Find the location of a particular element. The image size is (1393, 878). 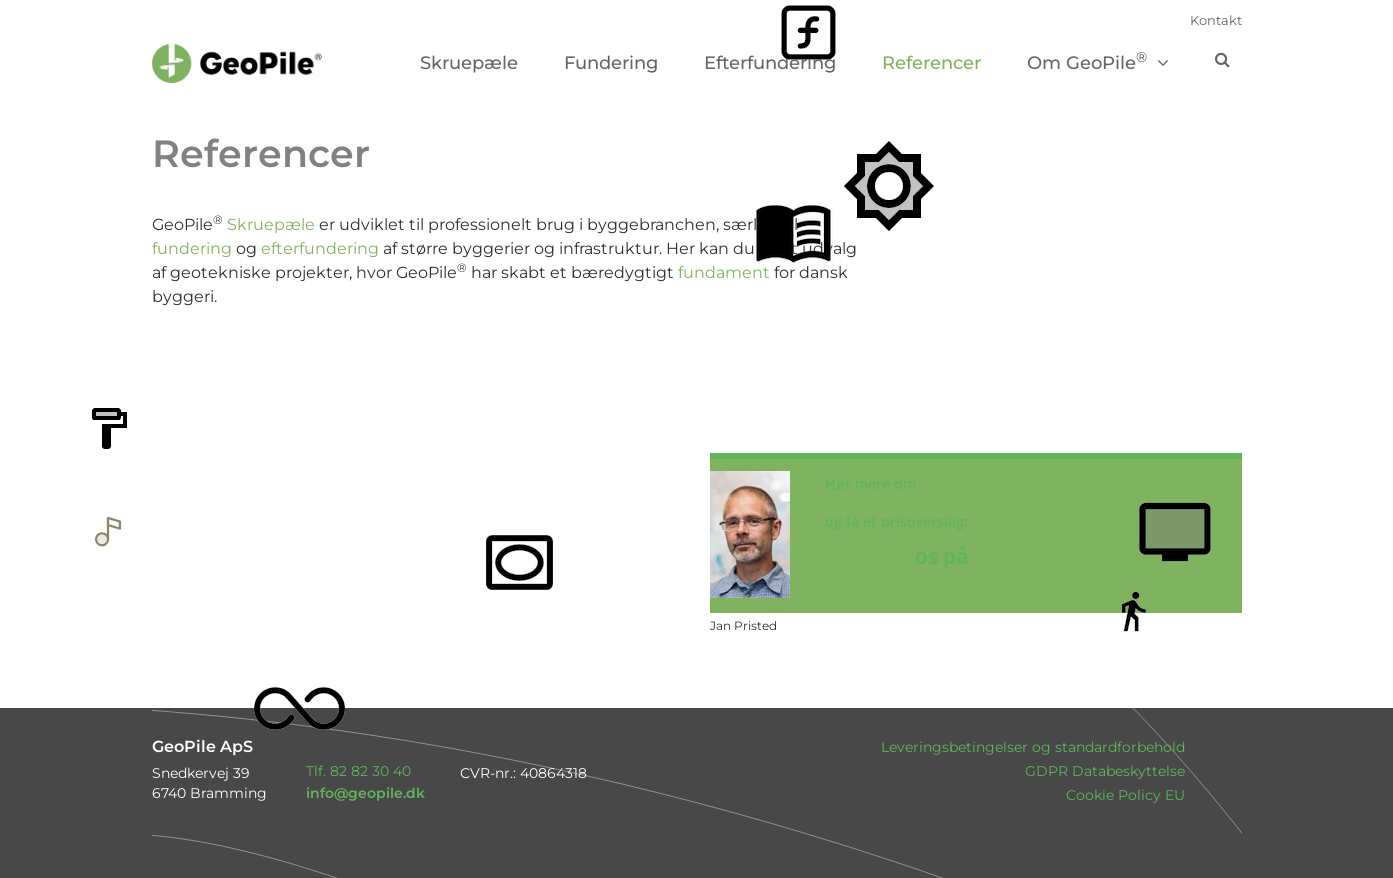

access mathematical functions or formulas is located at coordinates (808, 32).